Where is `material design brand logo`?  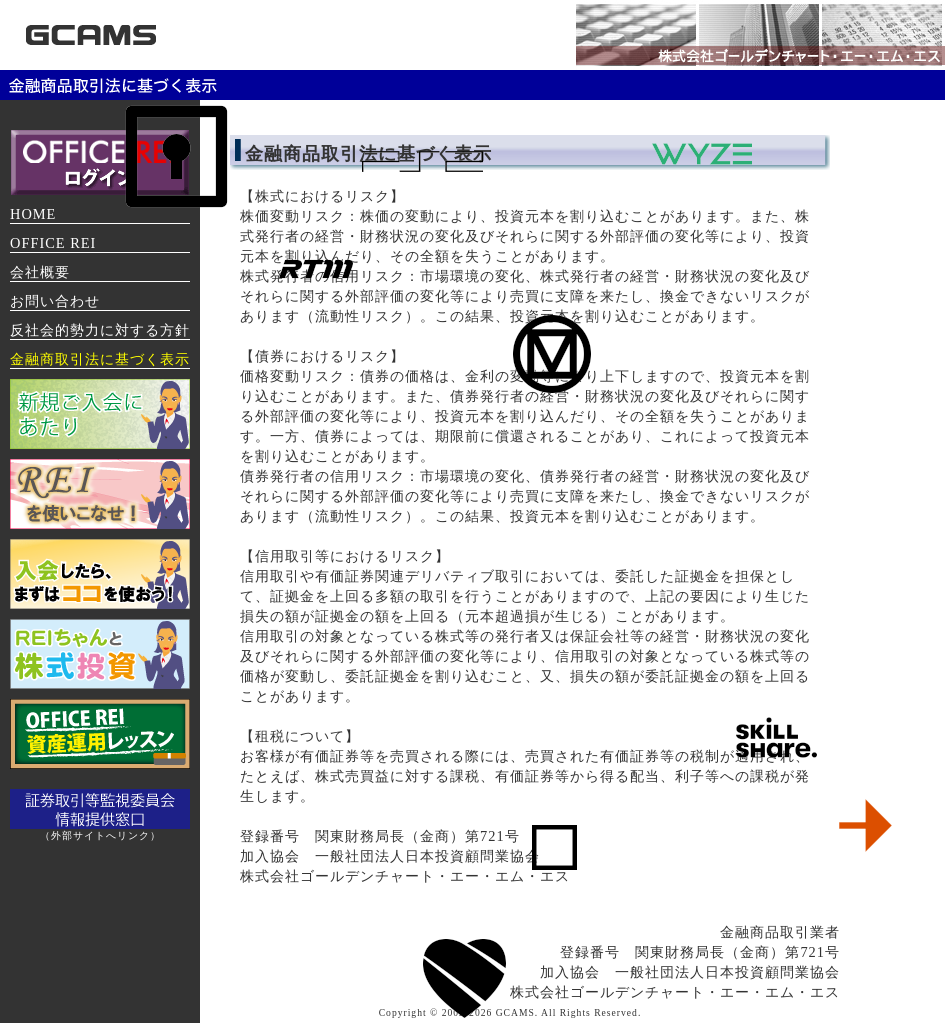 material design brand logo is located at coordinates (552, 354).